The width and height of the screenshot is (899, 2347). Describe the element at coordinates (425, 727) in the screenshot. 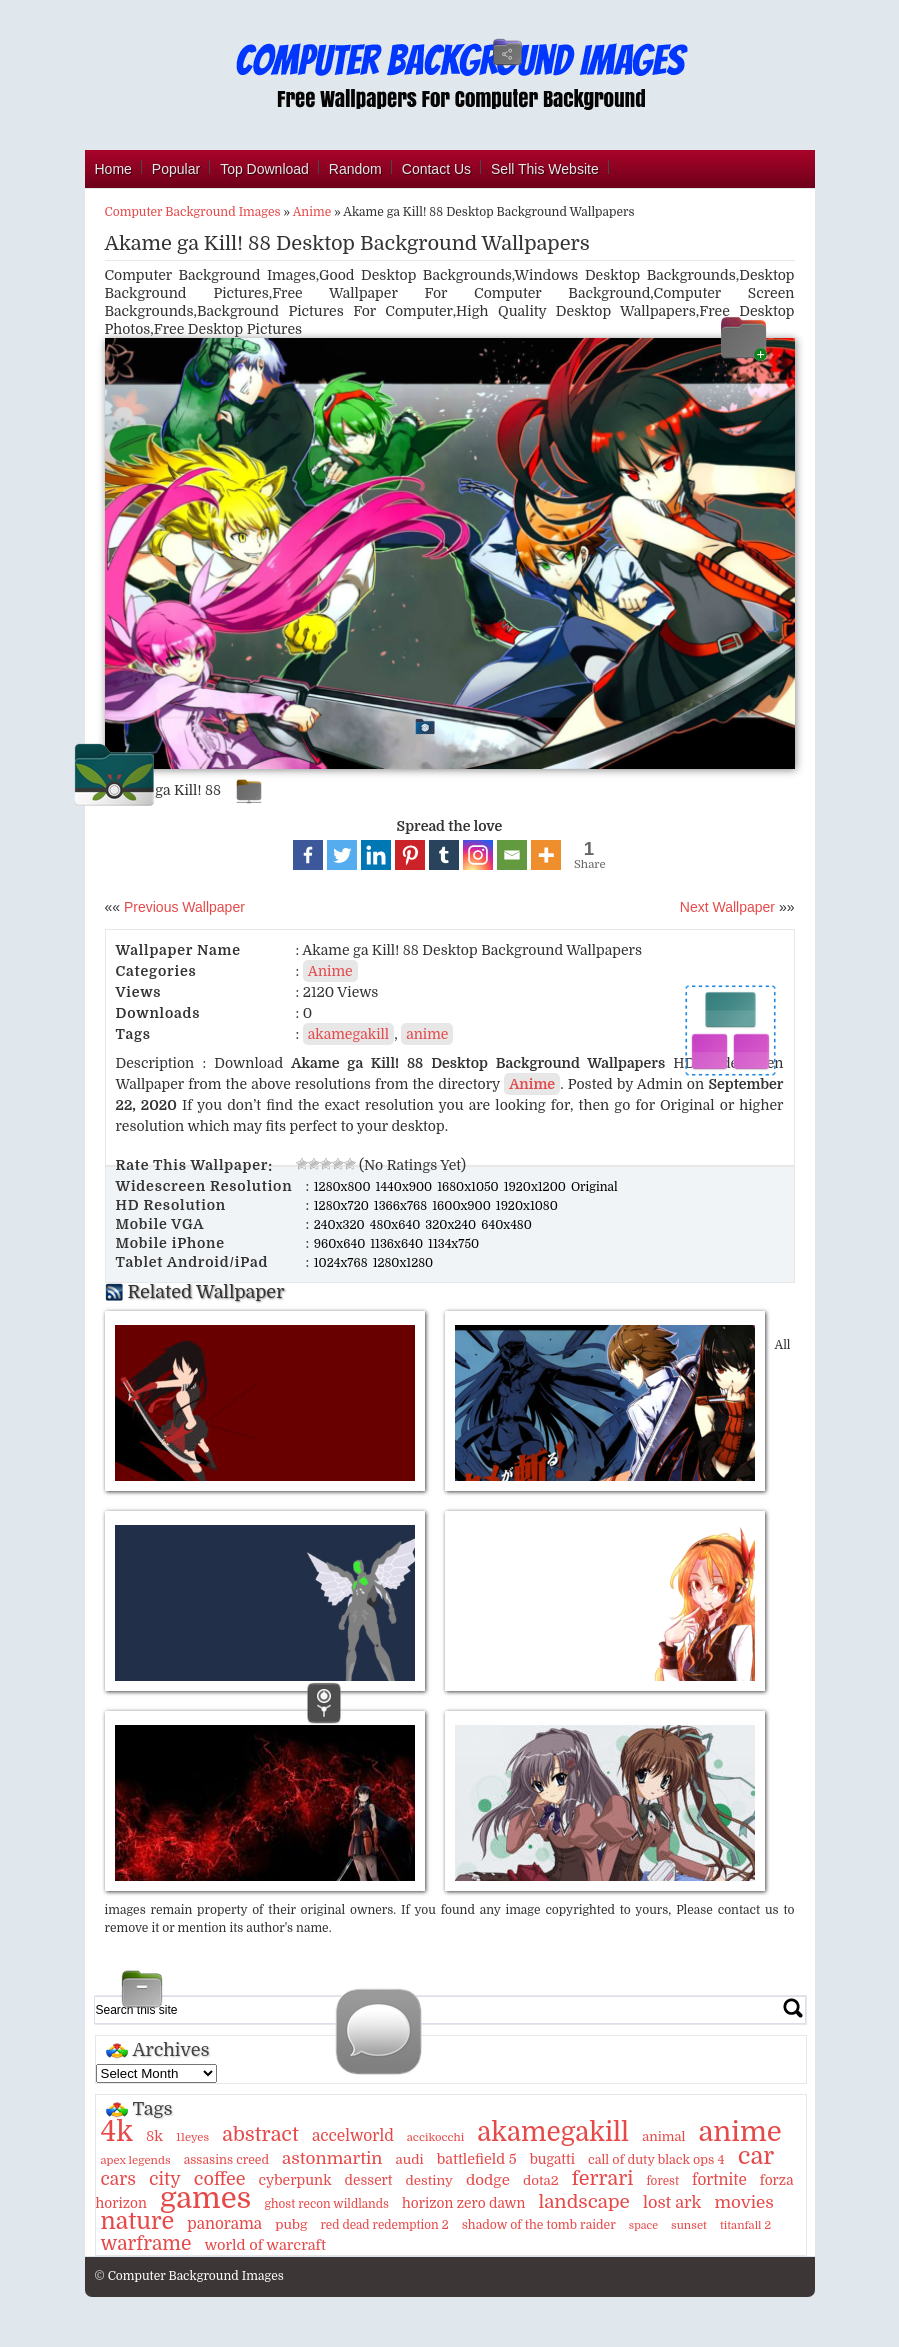

I see `open sketchup project files folder` at that location.